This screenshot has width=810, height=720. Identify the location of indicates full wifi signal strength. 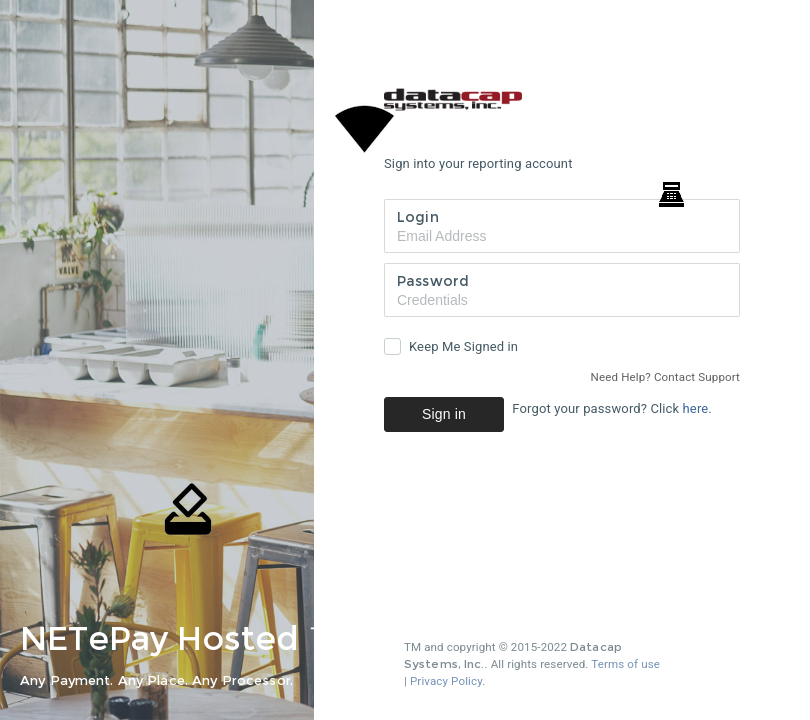
(364, 128).